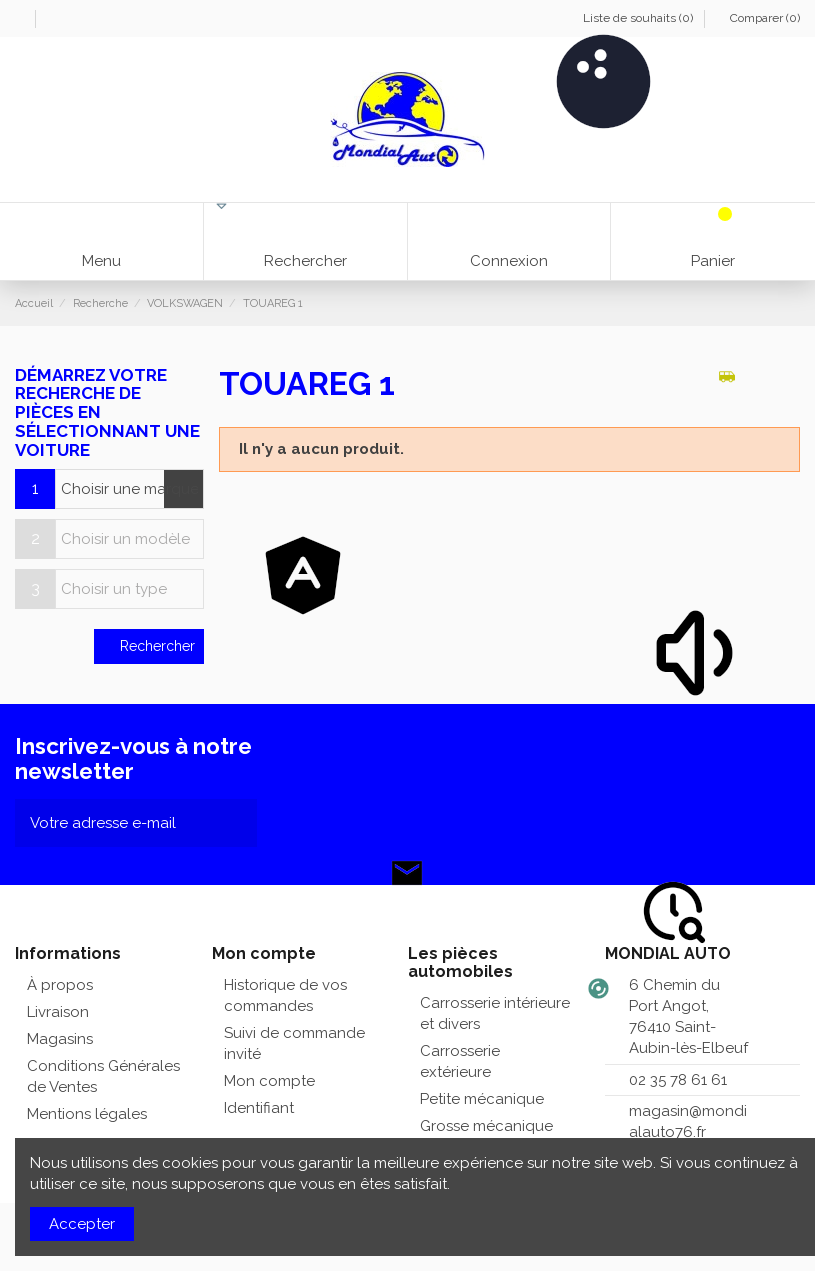 The height and width of the screenshot is (1271, 815). I want to click on play music or audio content, so click(598, 988).